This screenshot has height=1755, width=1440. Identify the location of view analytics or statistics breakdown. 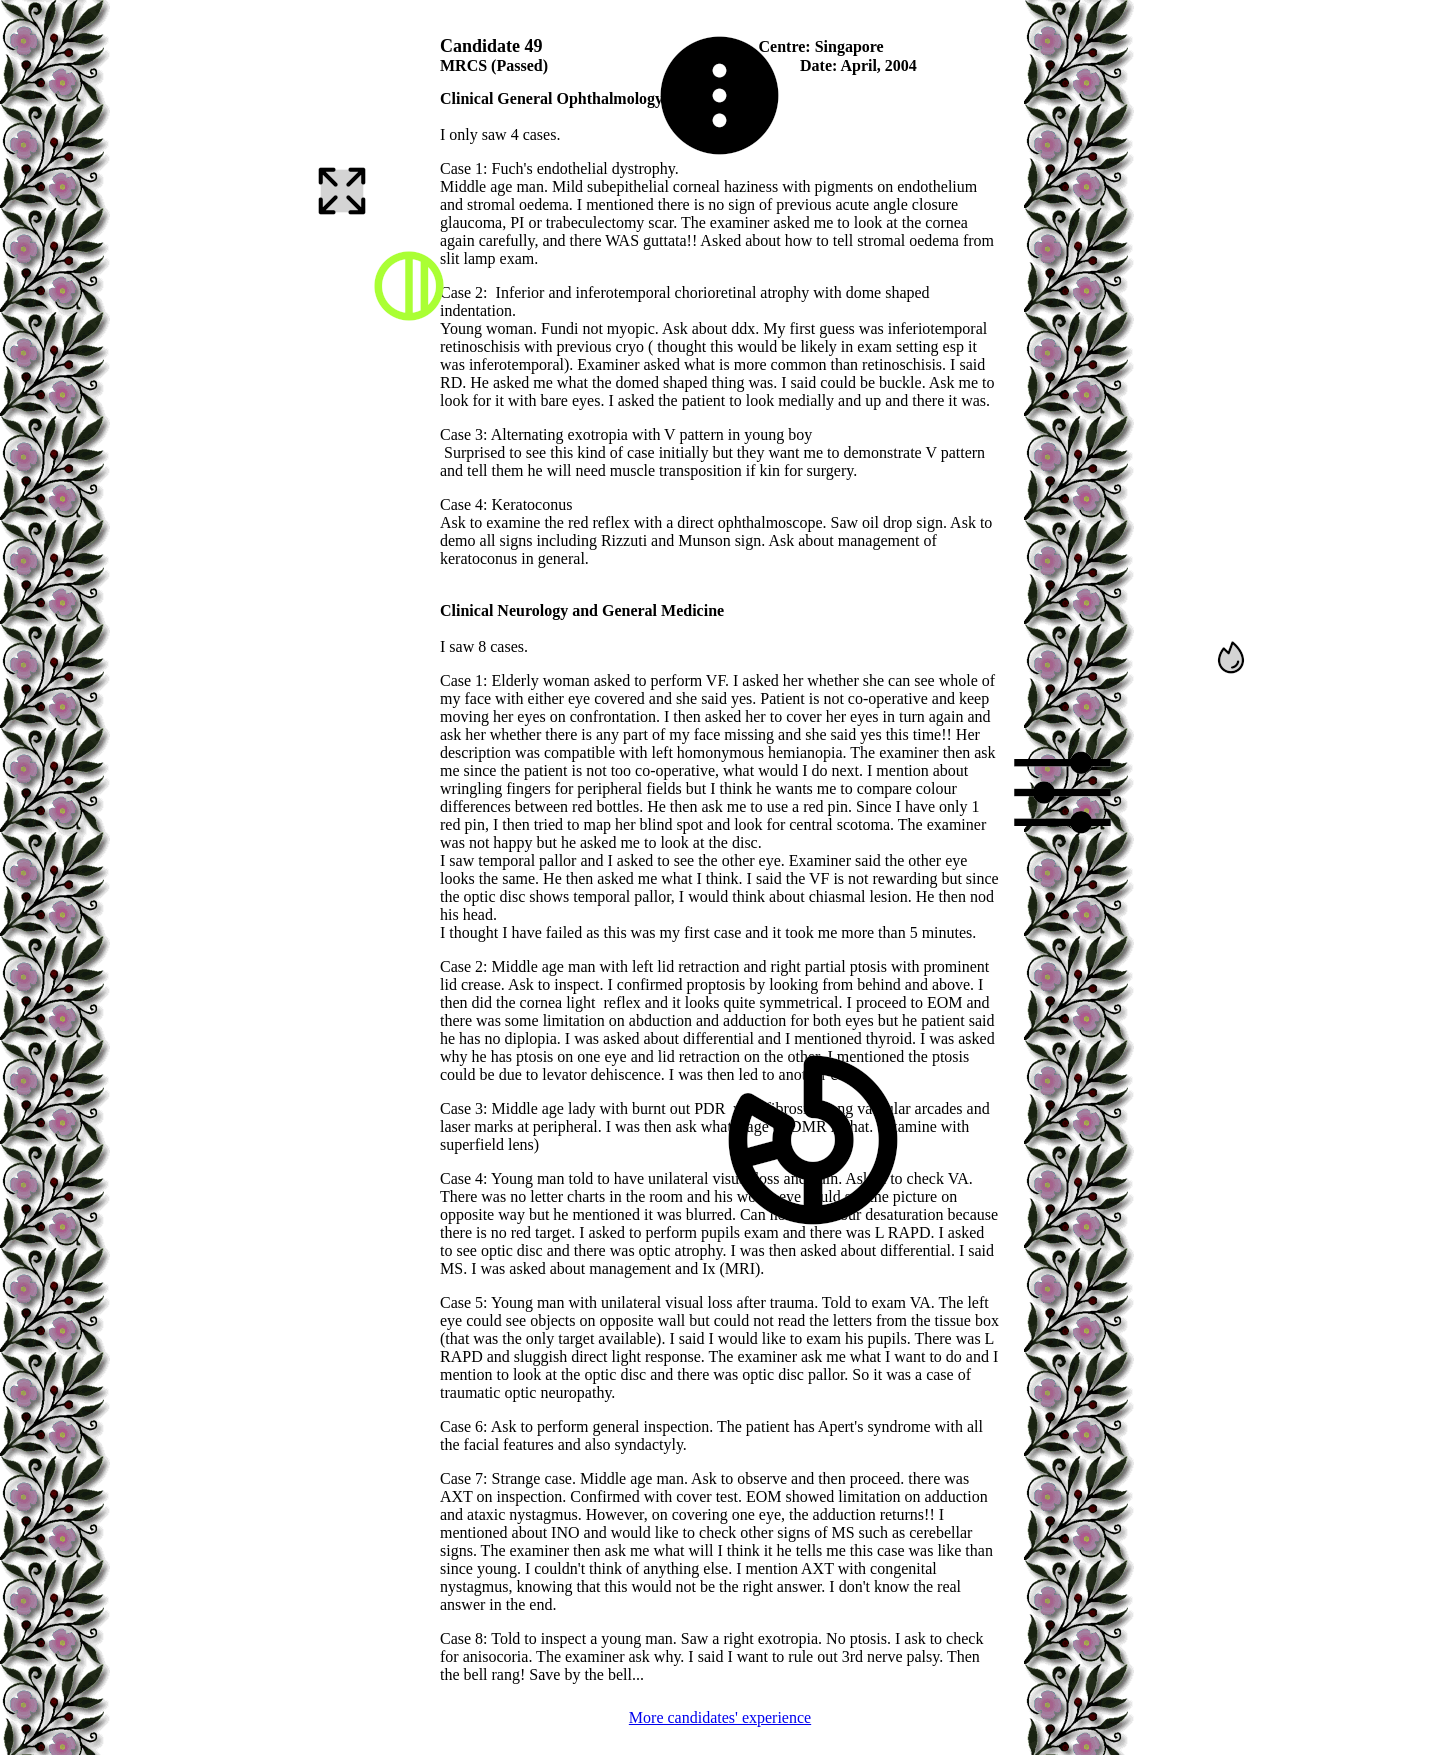
(813, 1140).